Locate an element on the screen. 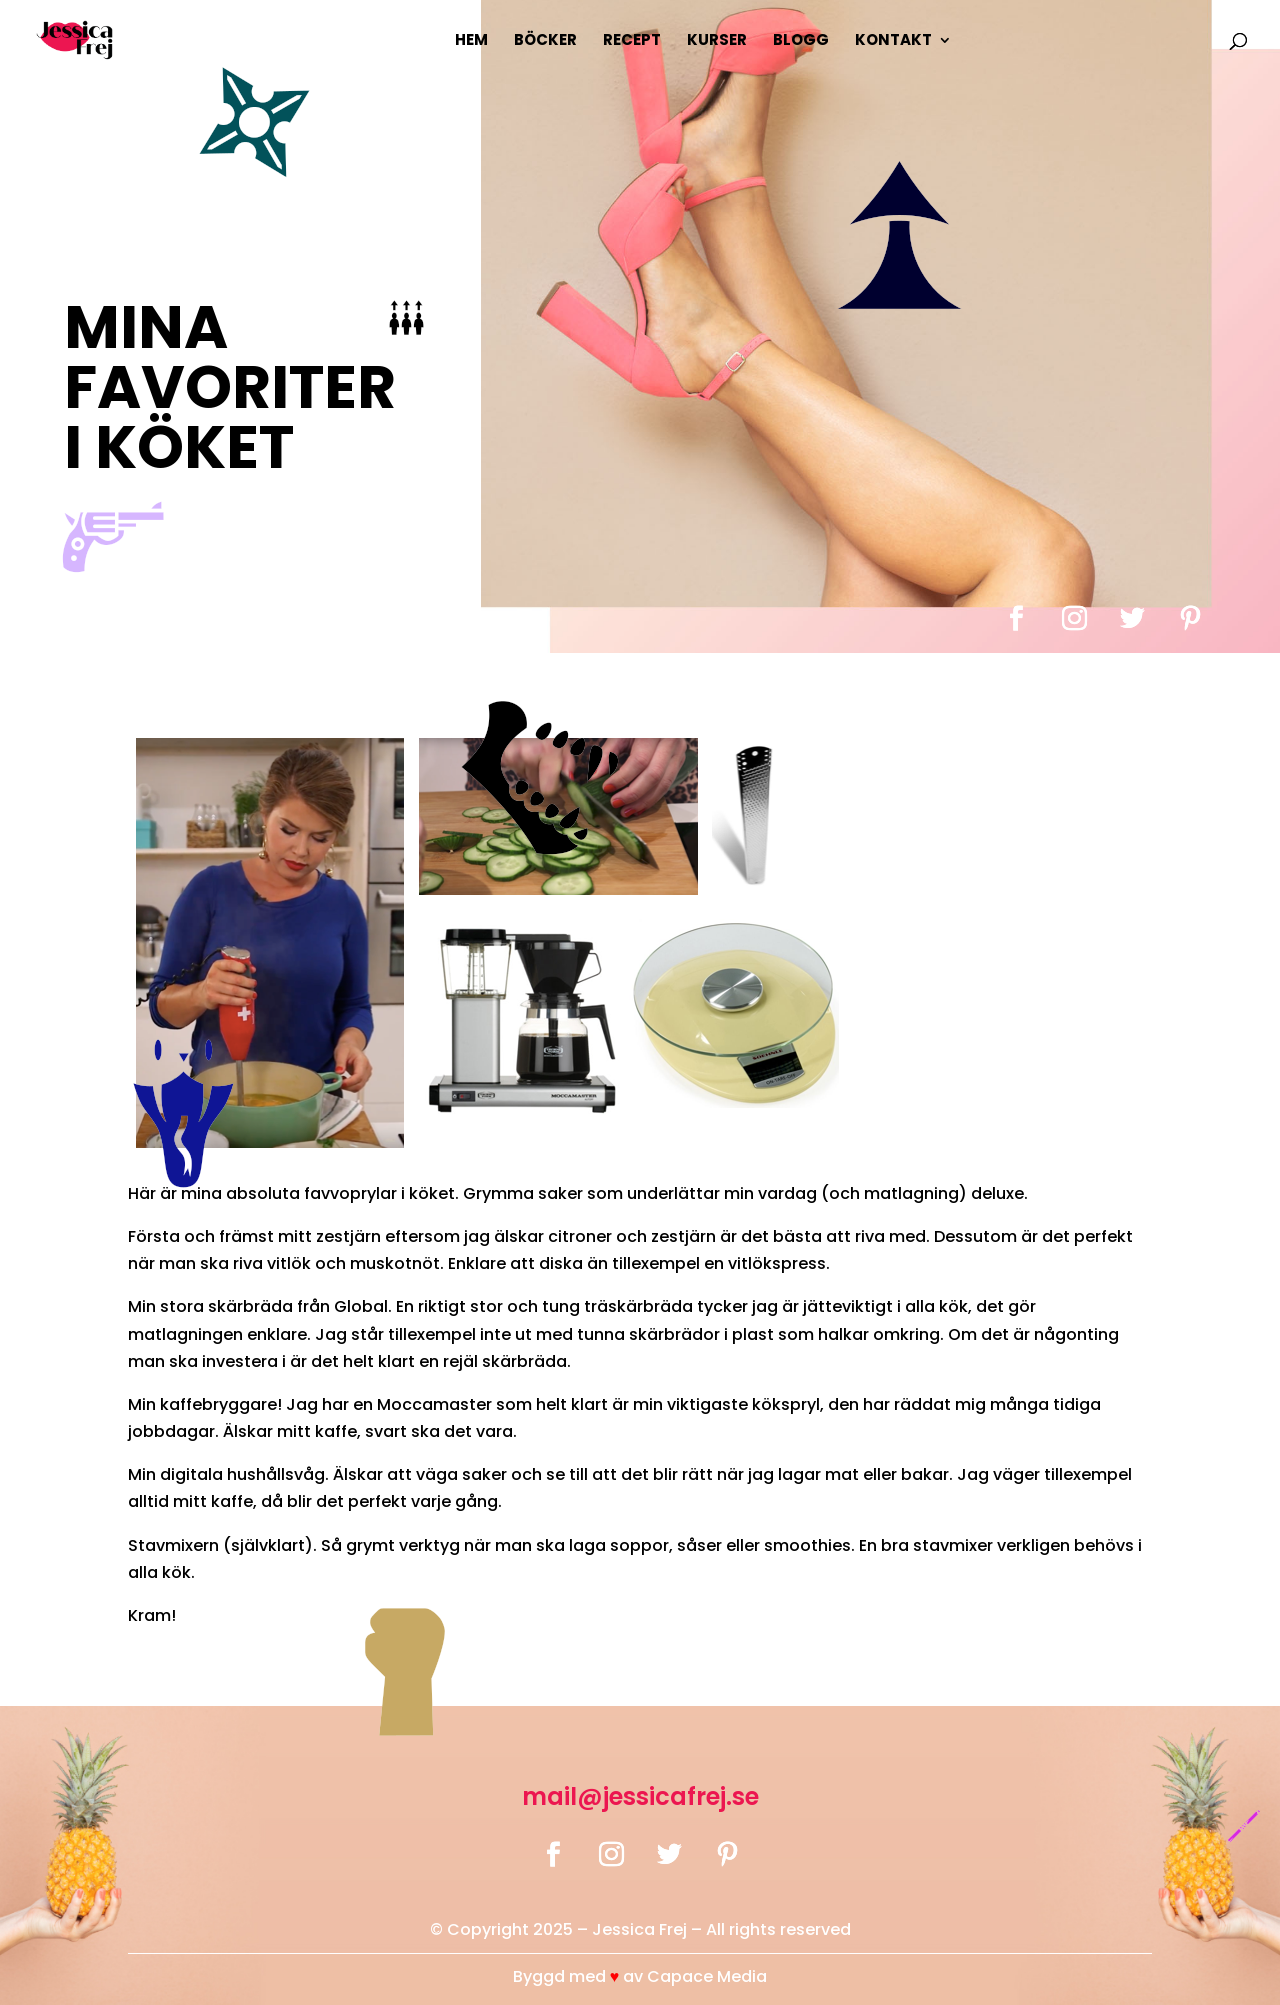 The image size is (1280, 2005). indicates rebellion or protest theme is located at coordinates (405, 1672).